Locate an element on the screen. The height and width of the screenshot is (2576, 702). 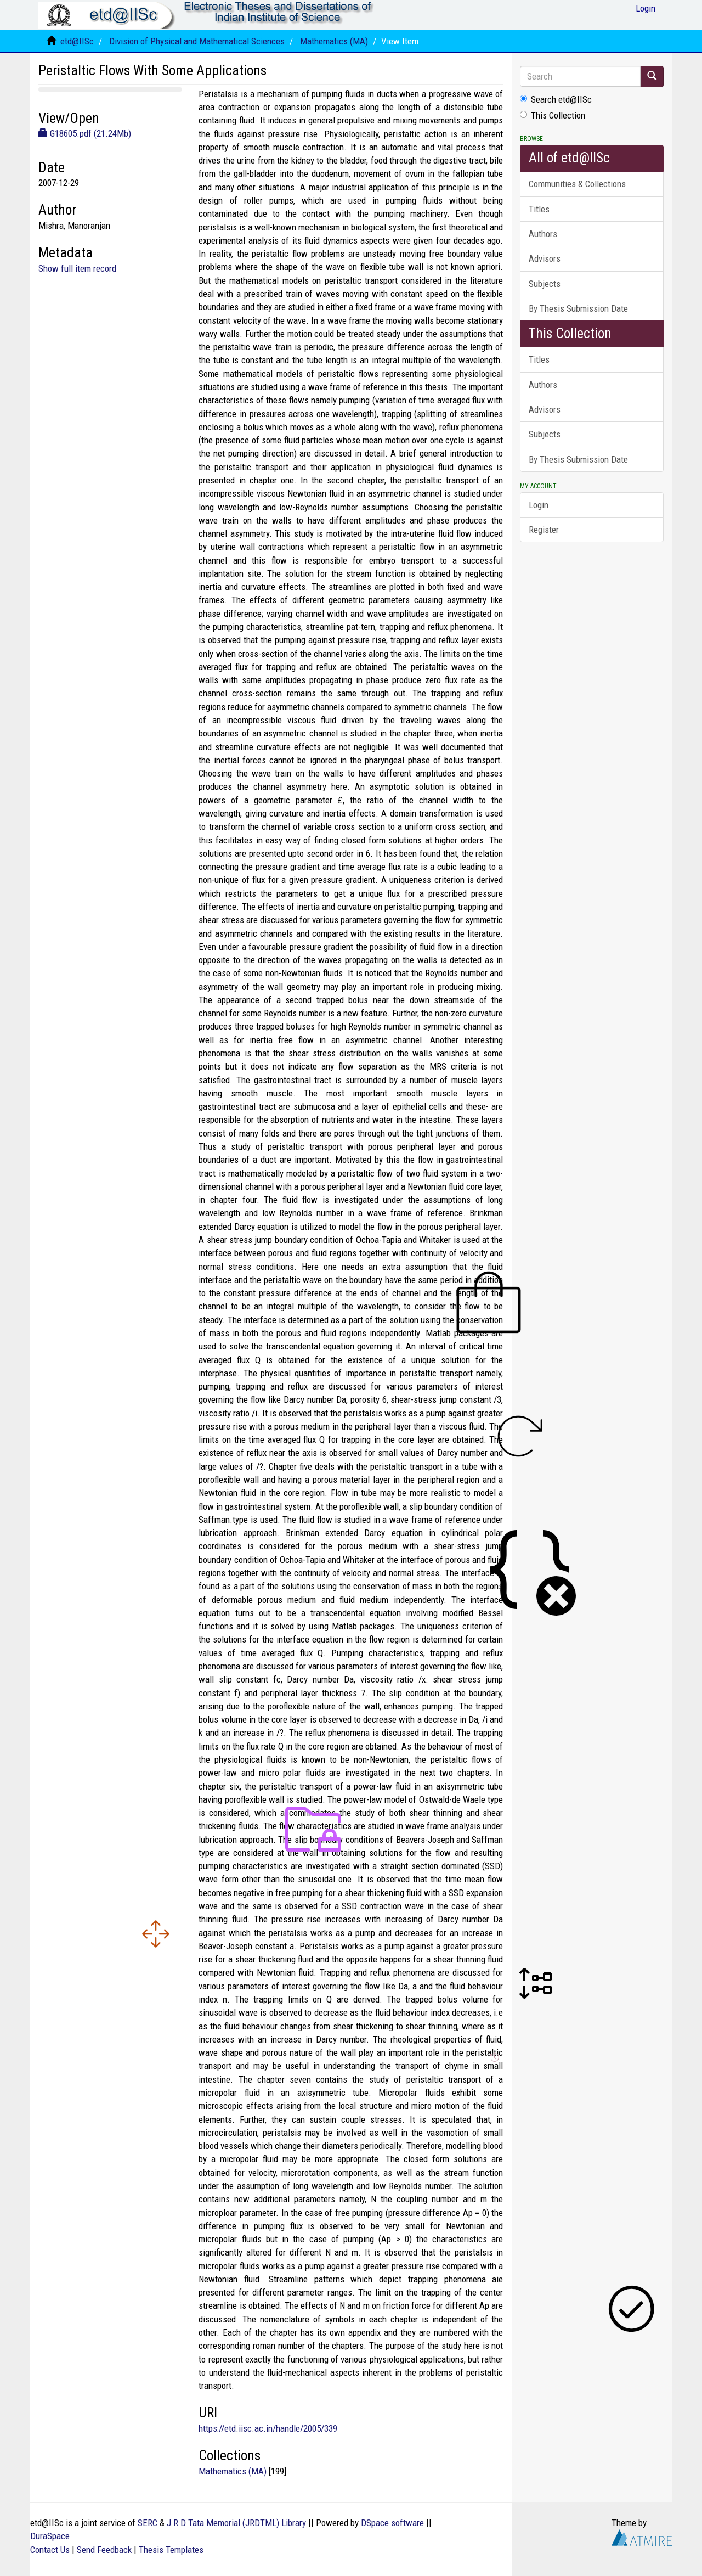
view recent activity or history is located at coordinates (495, 2057).